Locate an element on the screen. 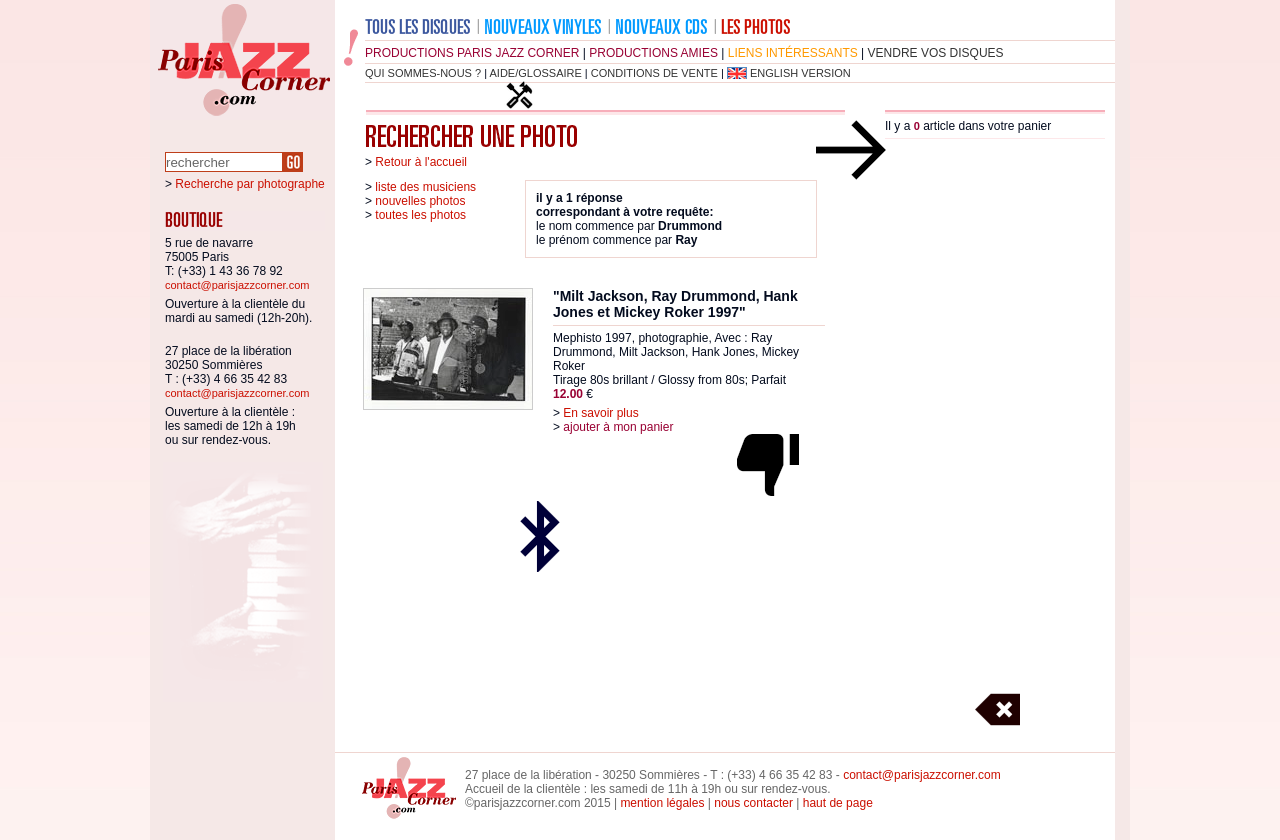  delete the previous character is located at coordinates (997, 709).